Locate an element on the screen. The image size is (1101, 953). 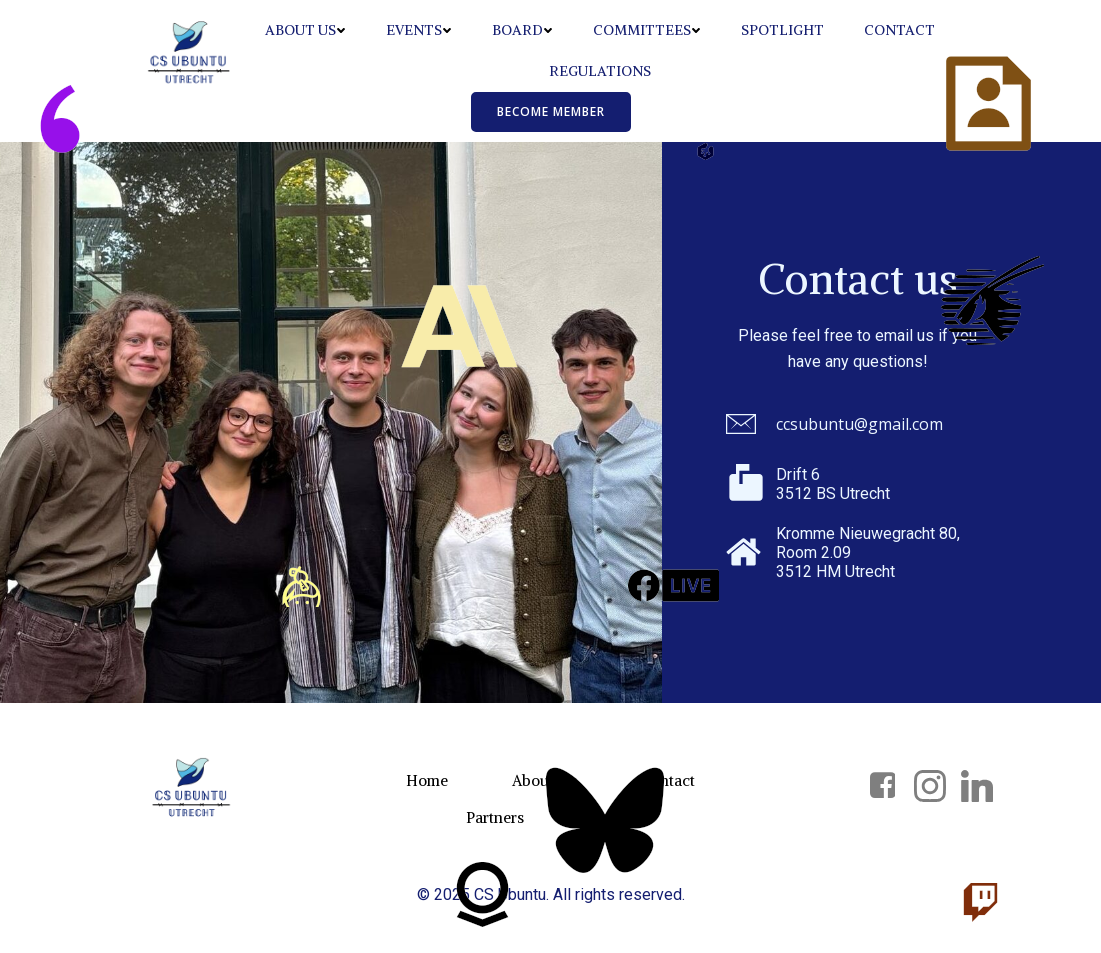
Anthropic company logo is located at coordinates (459, 323).